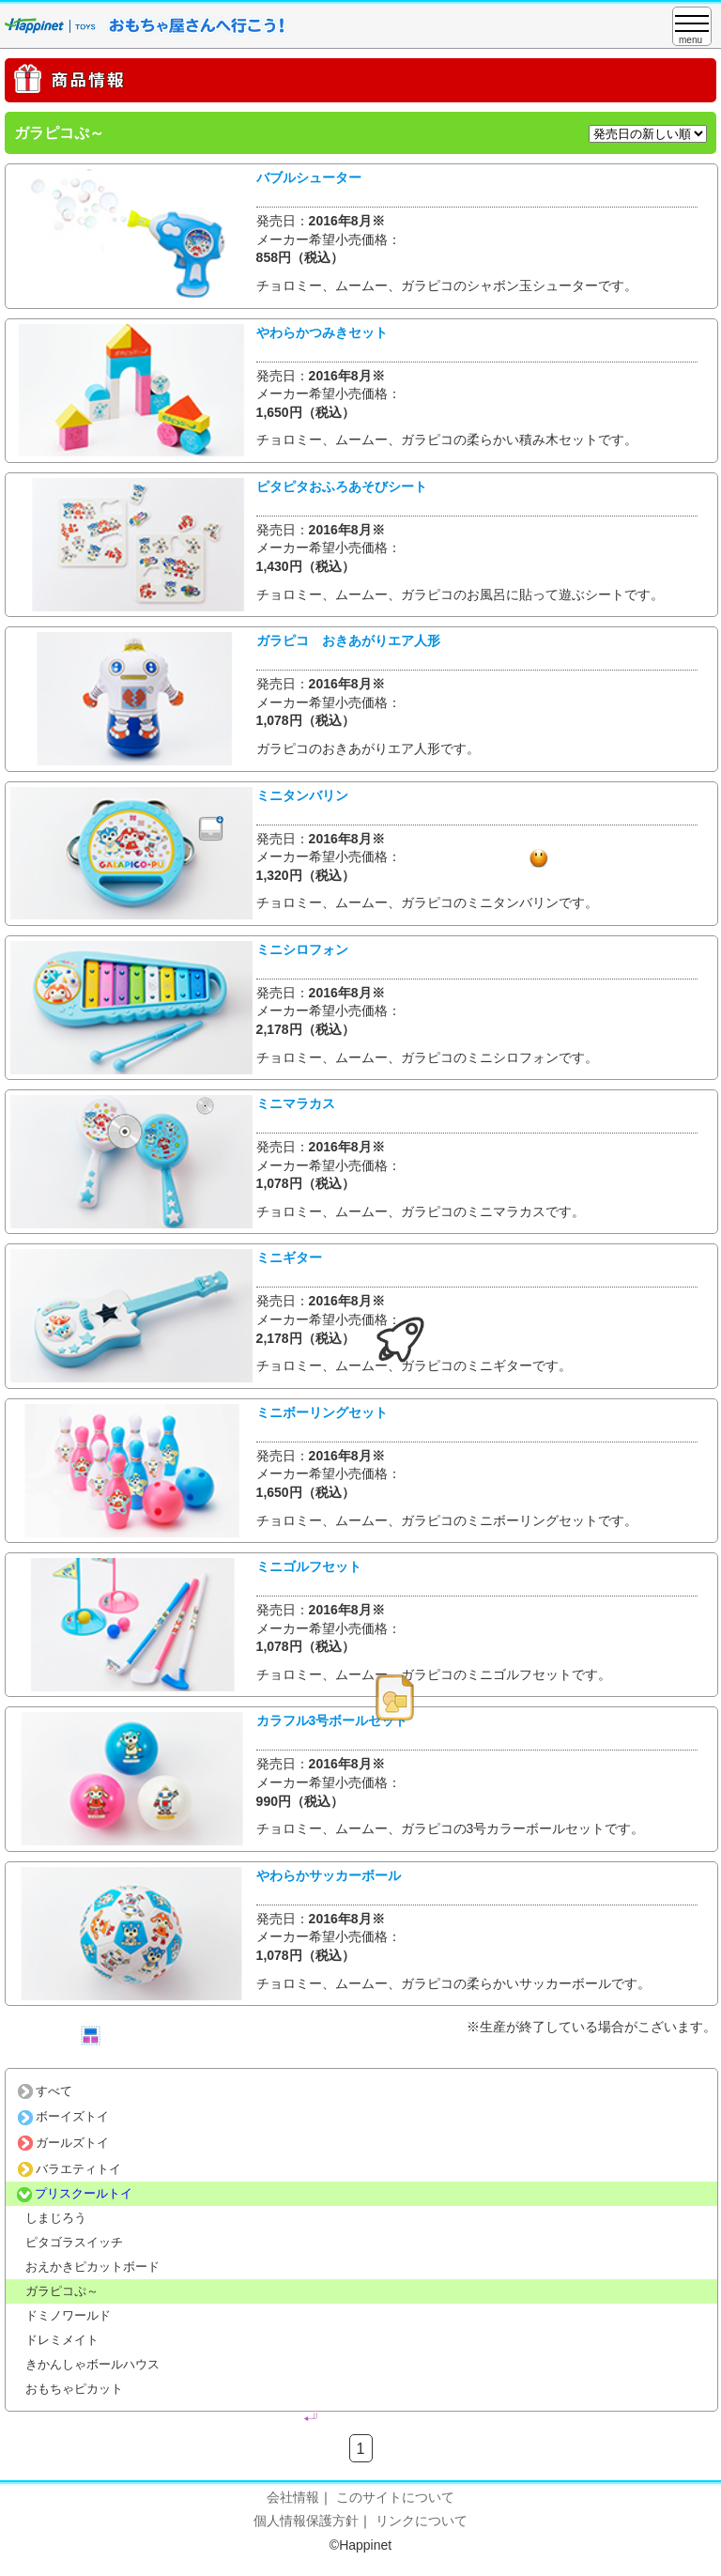  What do you see at coordinates (400, 1339) in the screenshot?
I see `launch applications or open app drawer` at bounding box center [400, 1339].